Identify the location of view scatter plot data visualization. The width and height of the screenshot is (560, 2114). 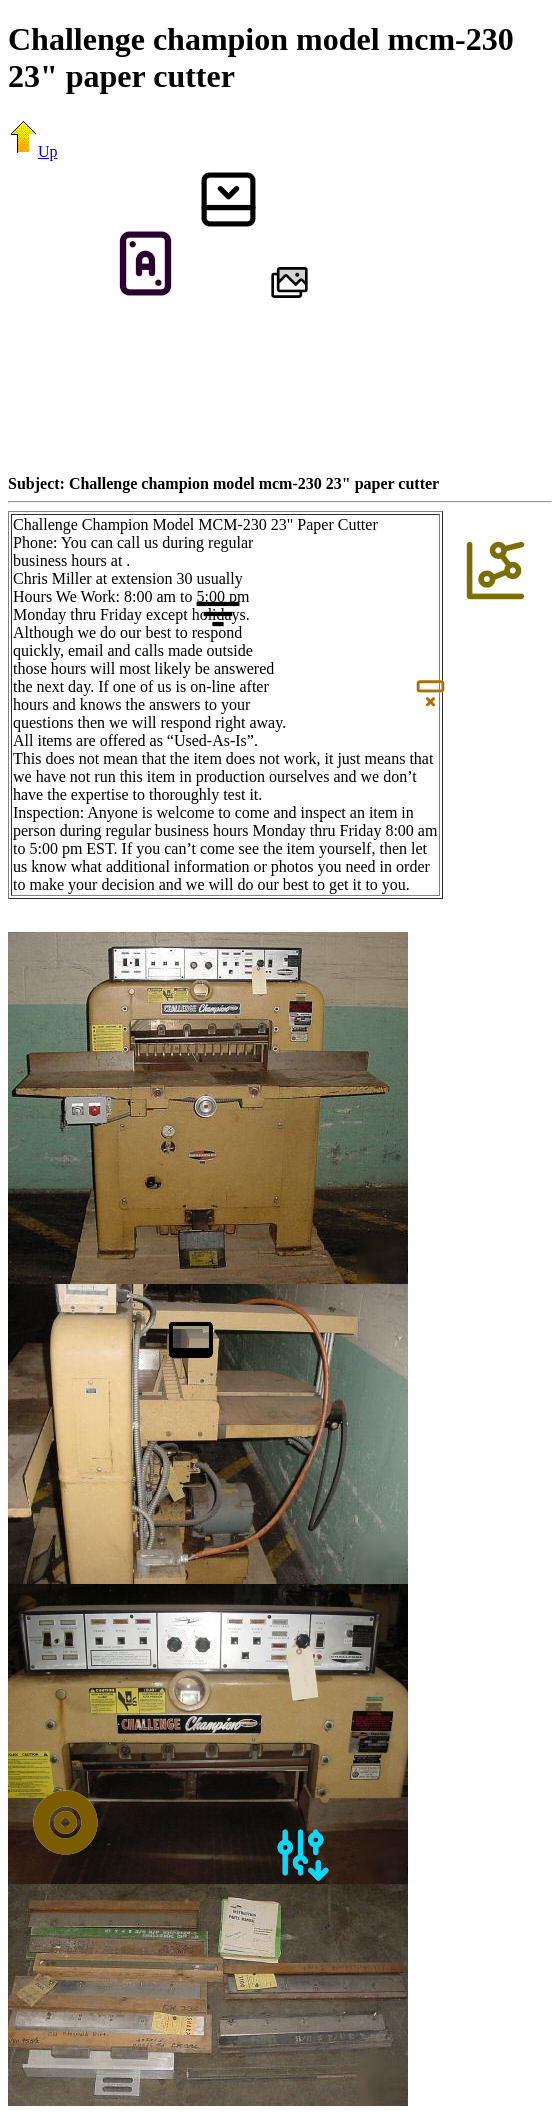
(495, 570).